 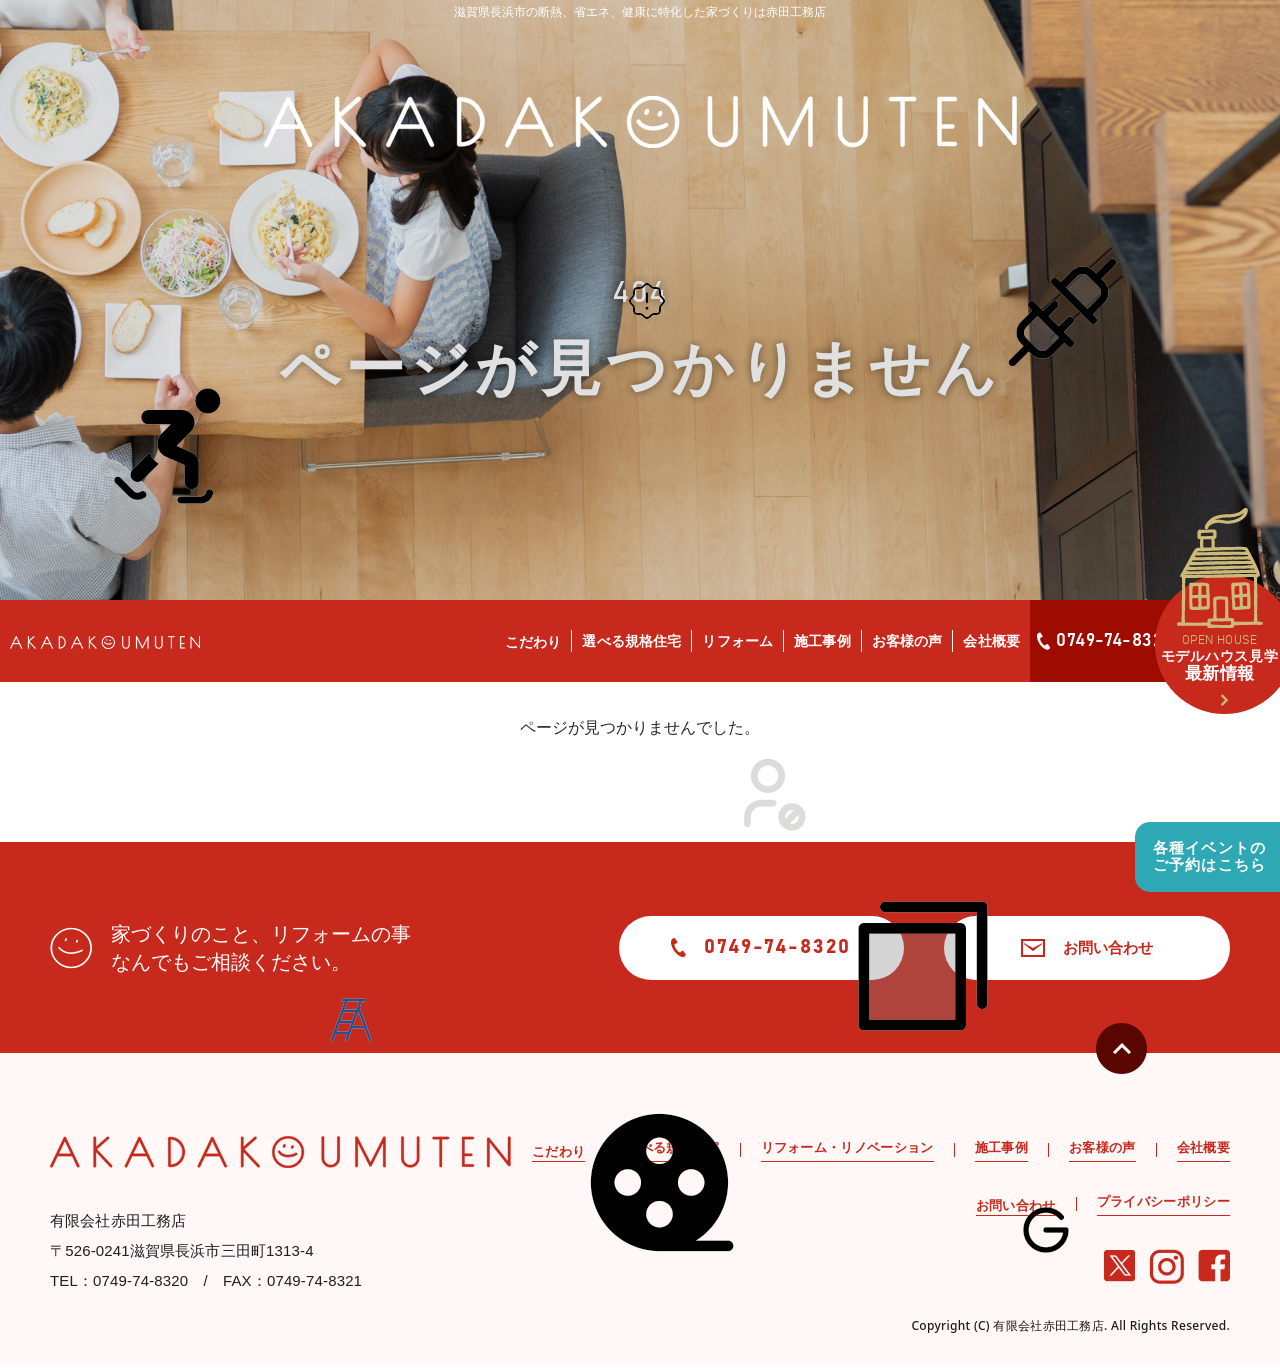 What do you see at coordinates (923, 966) in the screenshot?
I see `copy content to clipboard` at bounding box center [923, 966].